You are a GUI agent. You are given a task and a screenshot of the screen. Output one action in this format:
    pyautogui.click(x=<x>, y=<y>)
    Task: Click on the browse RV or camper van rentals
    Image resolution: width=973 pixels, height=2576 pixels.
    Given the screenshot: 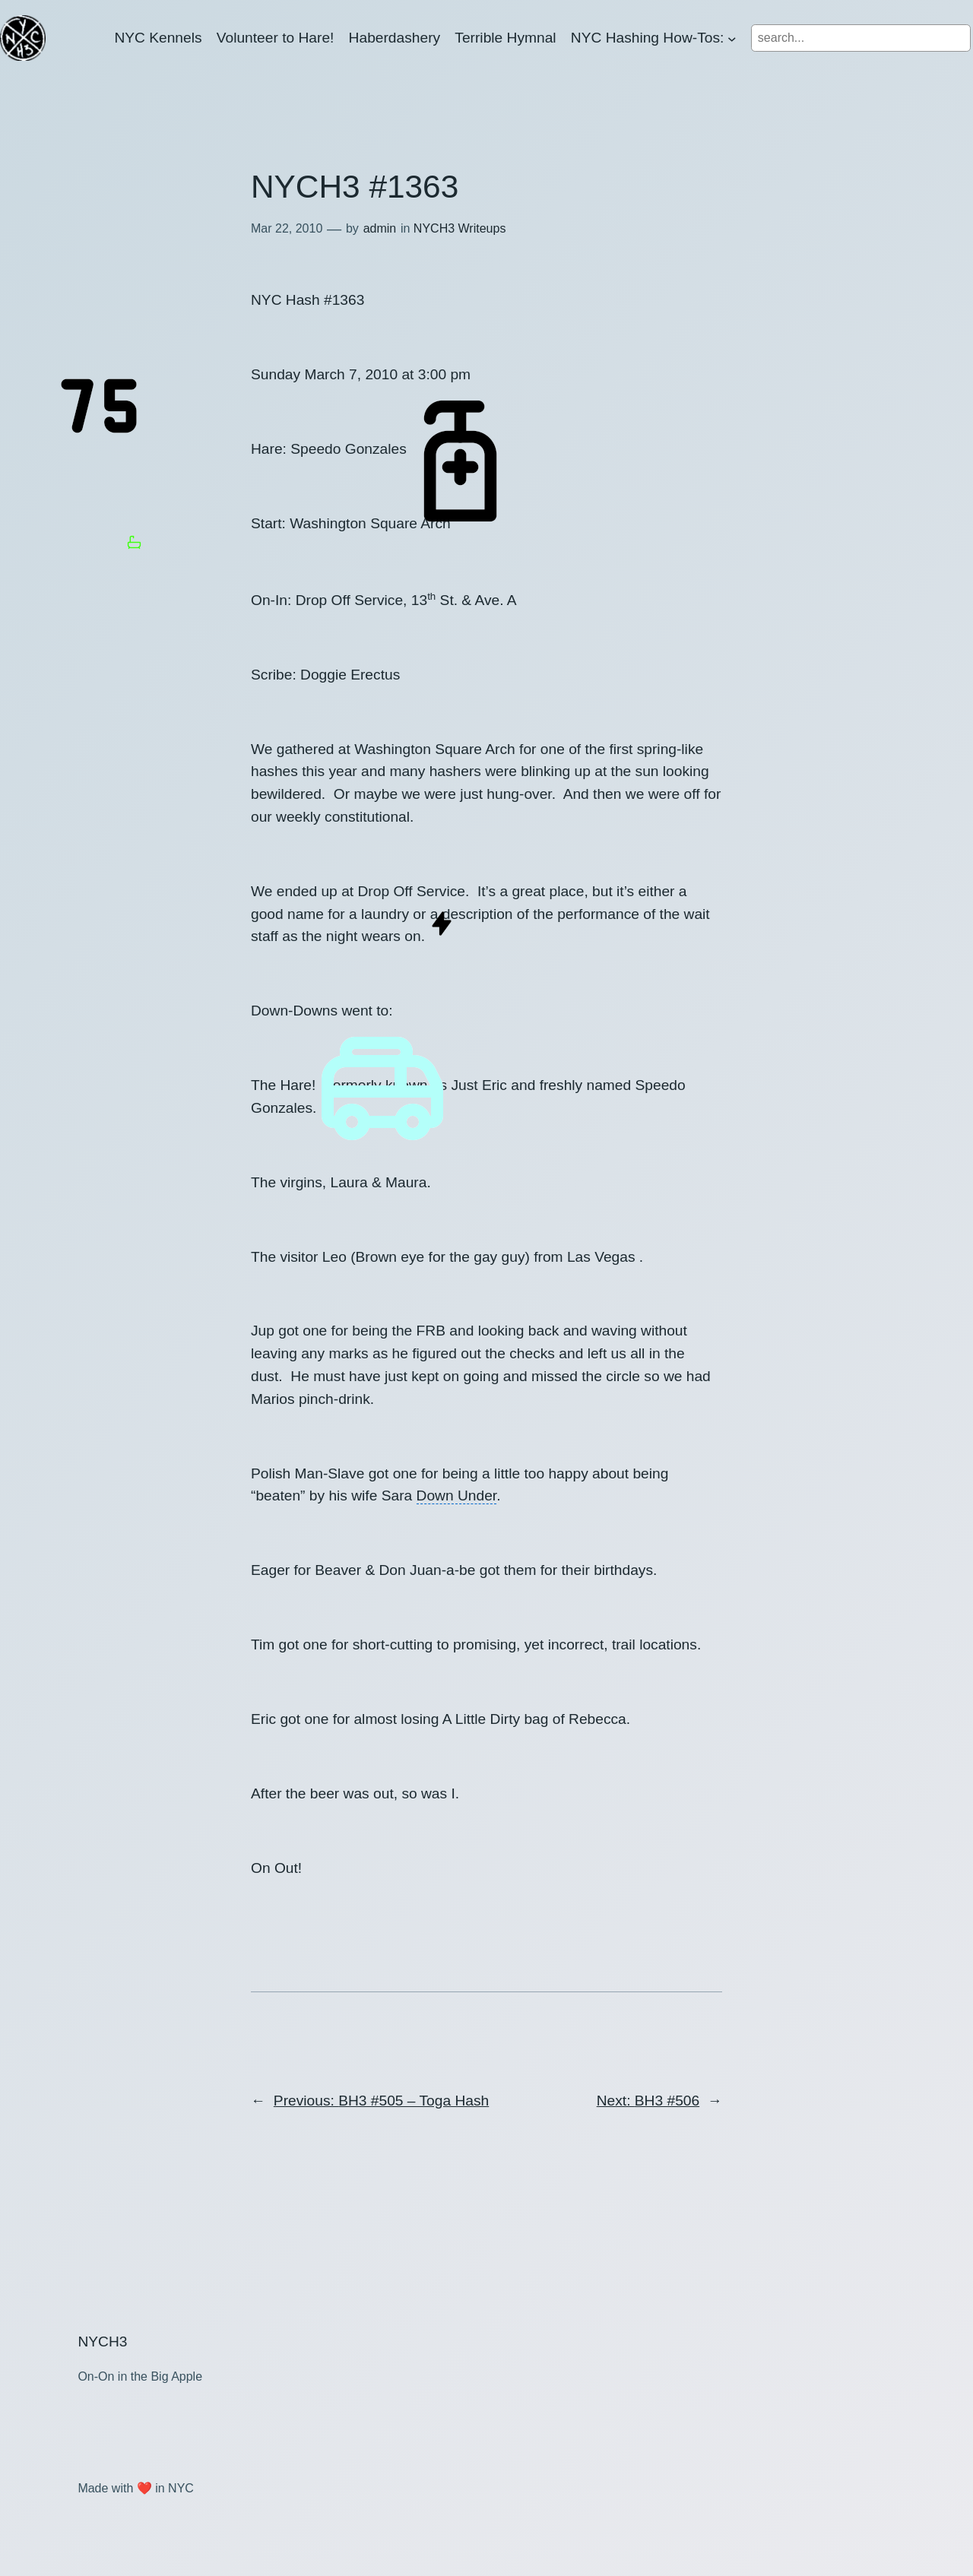 What is the action you would take?
    pyautogui.click(x=382, y=1092)
    